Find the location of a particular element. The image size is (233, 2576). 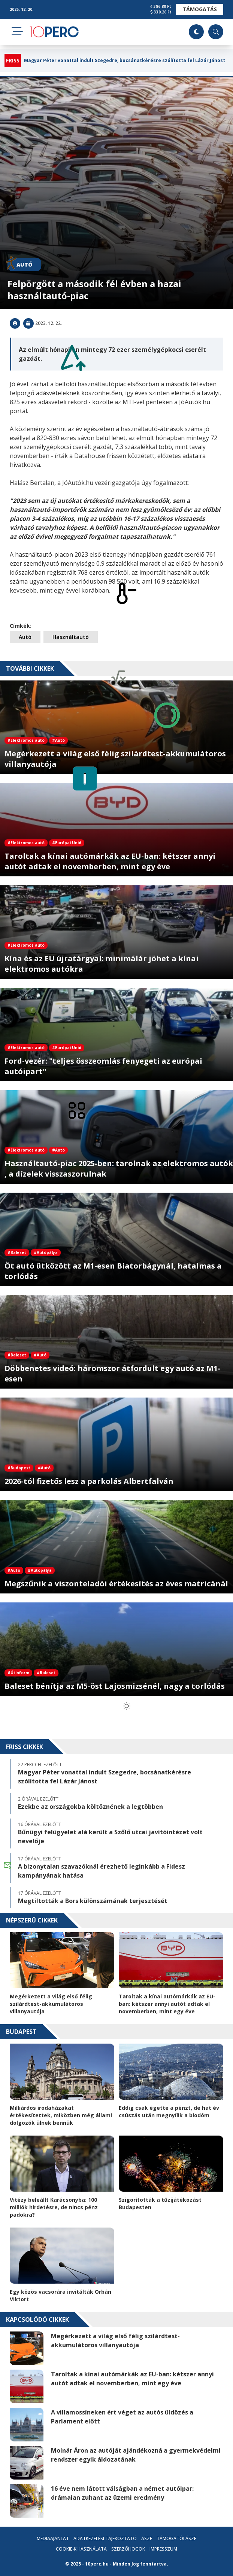

apply inner shadow effect to the right side is located at coordinates (167, 715).